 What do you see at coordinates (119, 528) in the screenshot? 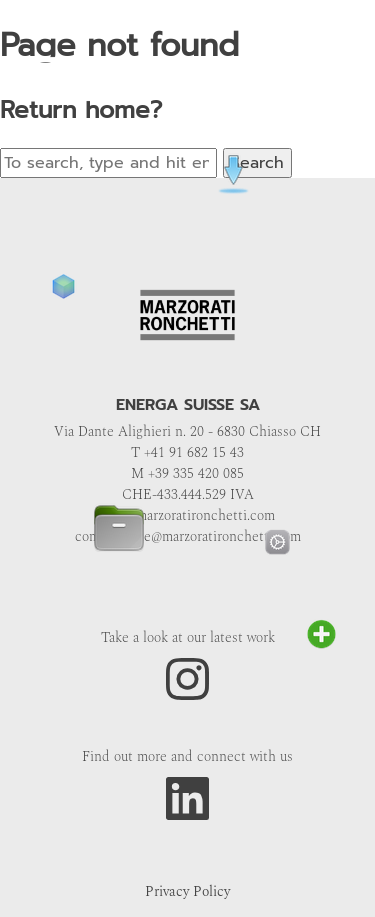
I see `open the file manager app` at bounding box center [119, 528].